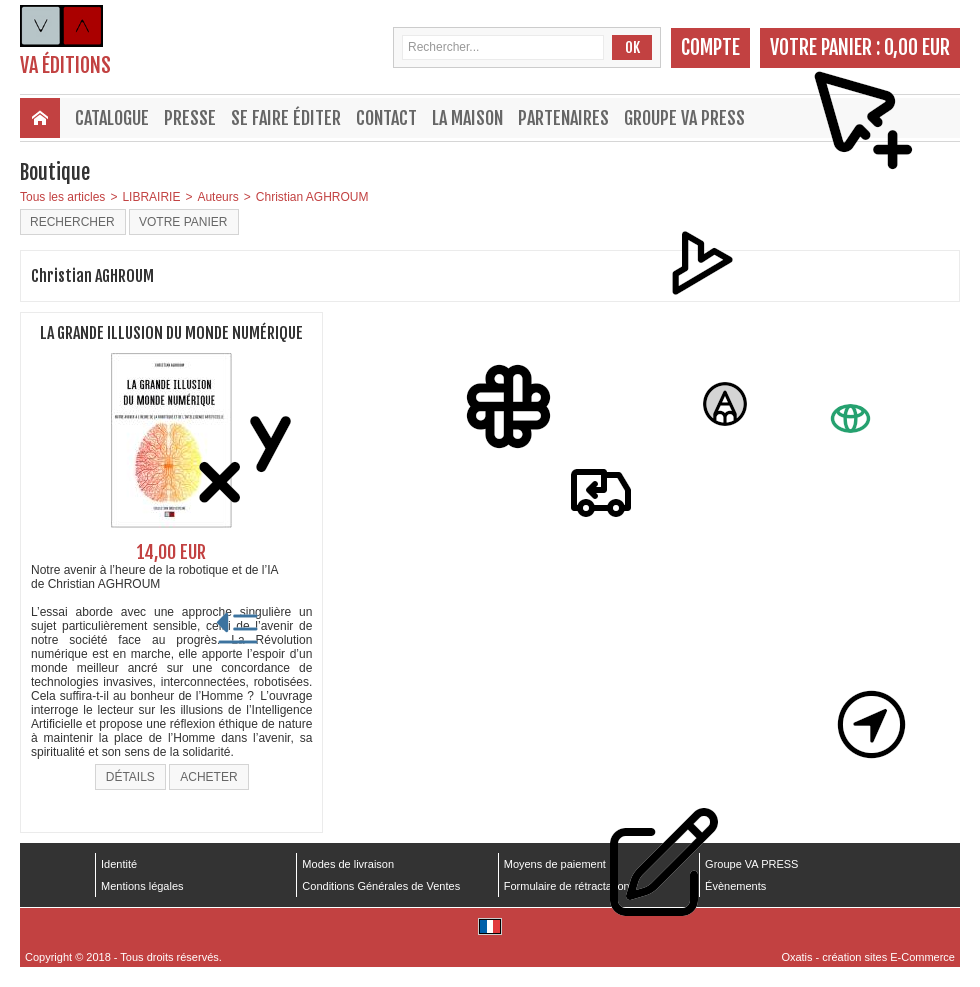 This screenshot has width=980, height=987. Describe the element at coordinates (662, 864) in the screenshot. I see `edit or compose a new document` at that location.